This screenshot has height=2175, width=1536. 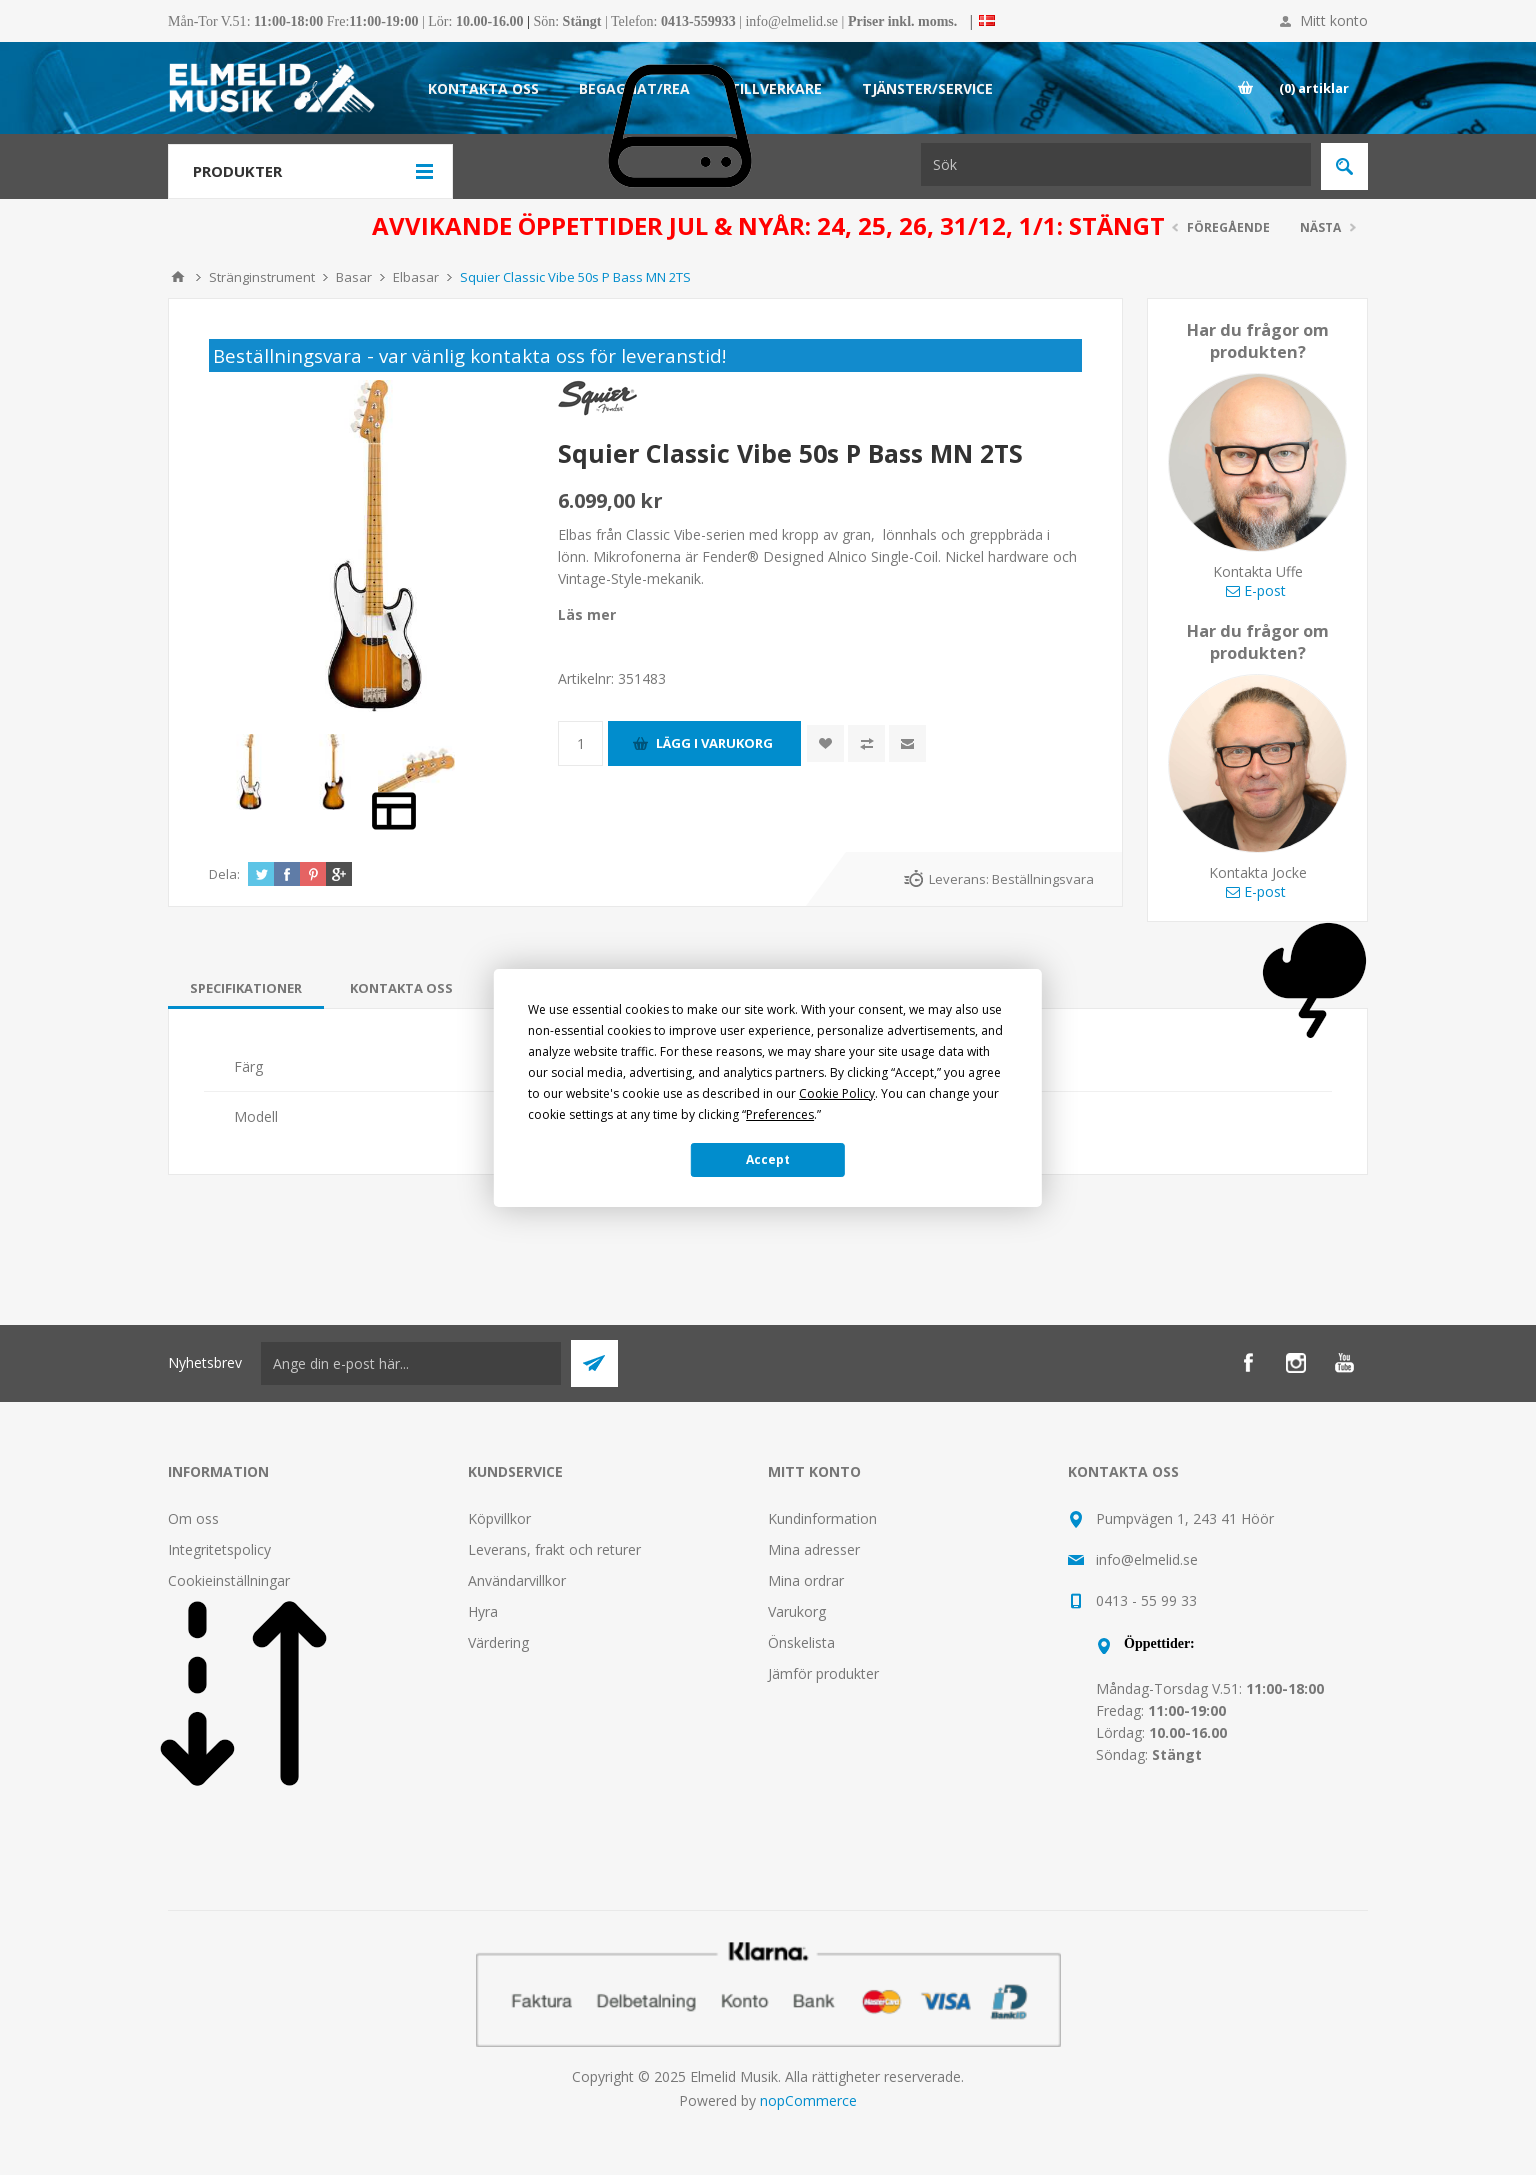 I want to click on change page layout or view, so click(x=394, y=811).